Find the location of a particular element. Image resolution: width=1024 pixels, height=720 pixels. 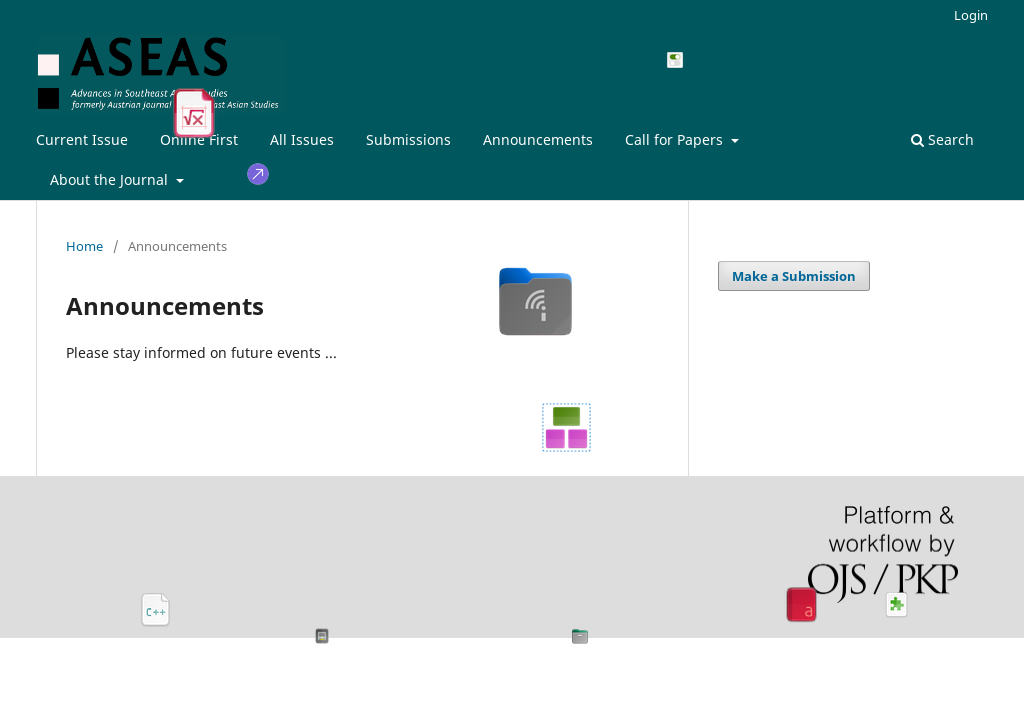

open file manager application is located at coordinates (580, 636).